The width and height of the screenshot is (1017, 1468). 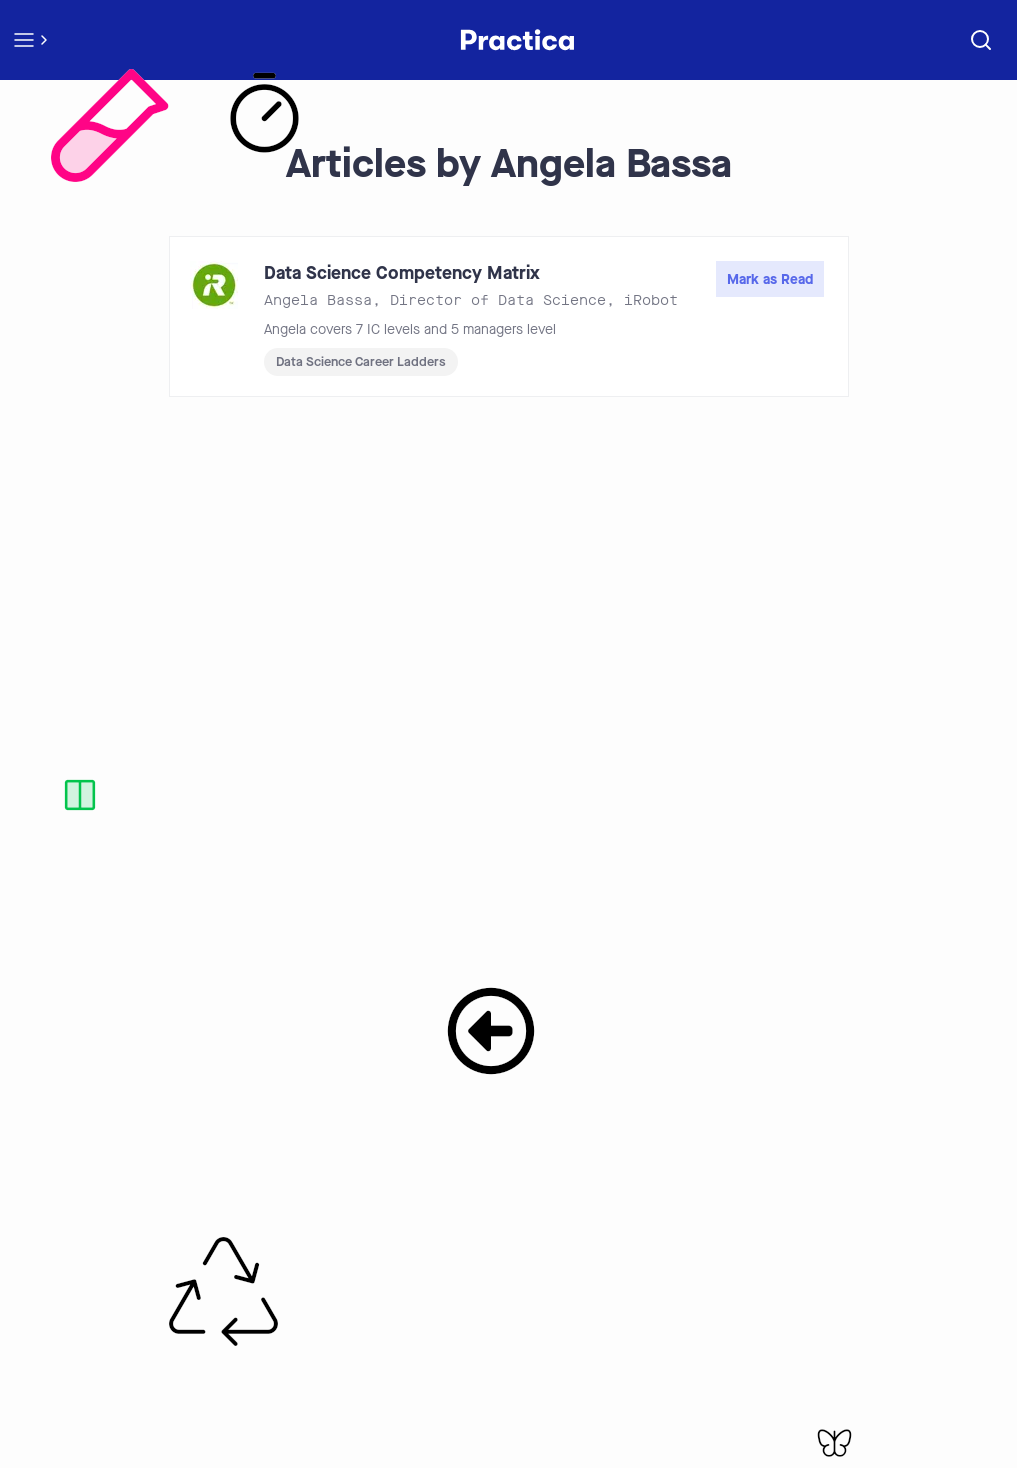 What do you see at coordinates (264, 115) in the screenshot?
I see `set a countdown timer` at bounding box center [264, 115].